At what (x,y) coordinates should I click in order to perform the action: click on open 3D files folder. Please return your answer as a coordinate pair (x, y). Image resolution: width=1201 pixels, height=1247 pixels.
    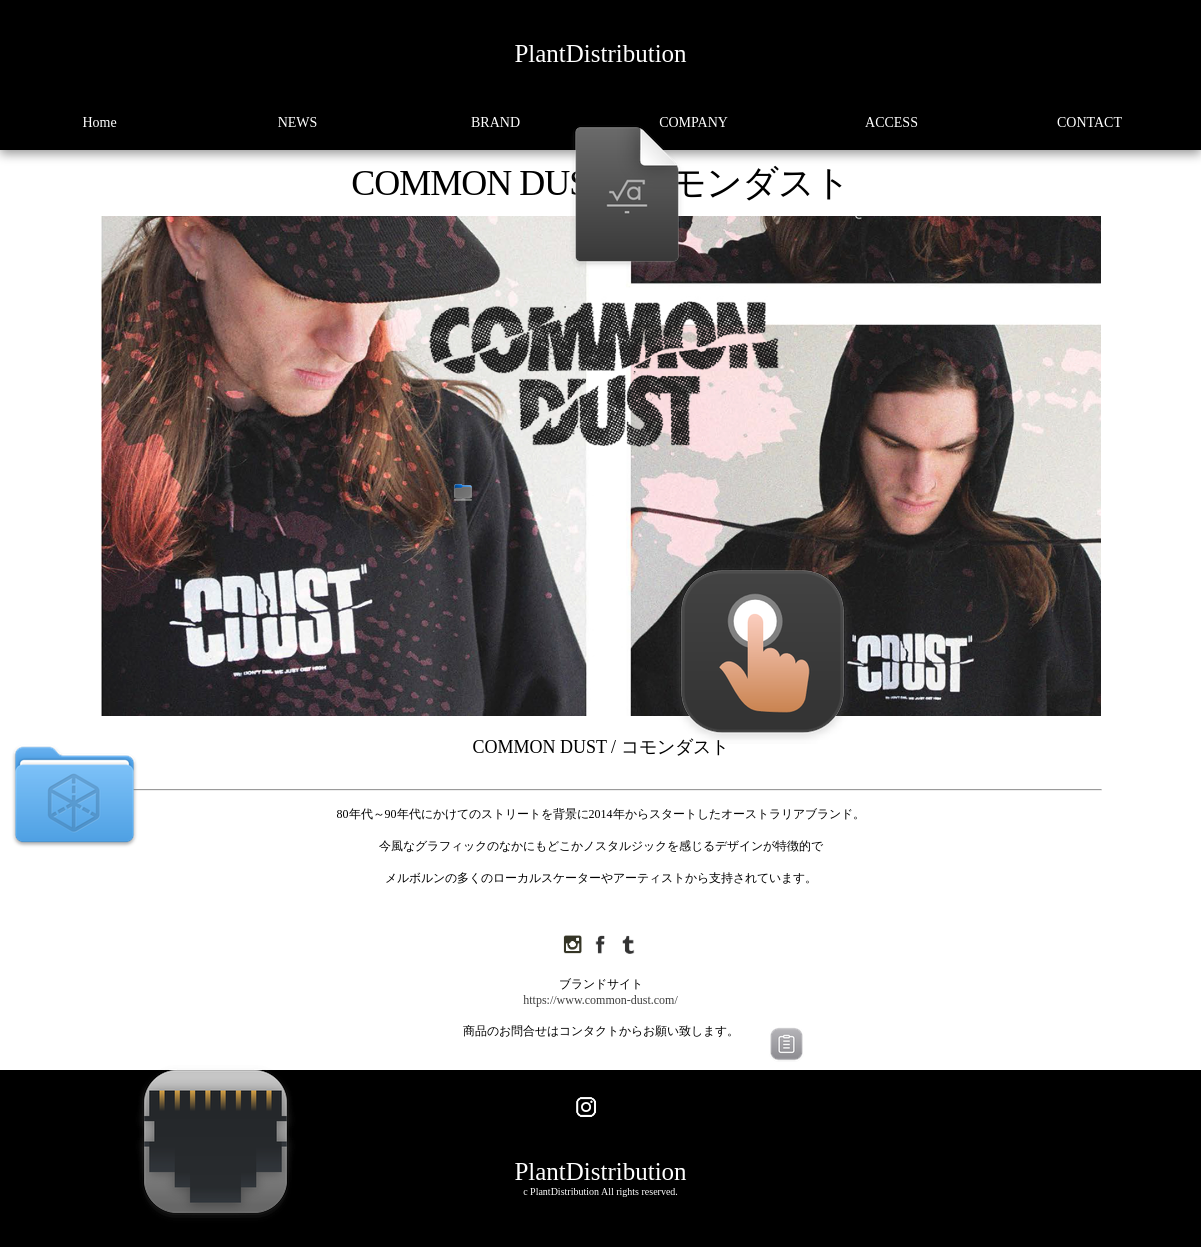
    Looking at the image, I should click on (74, 794).